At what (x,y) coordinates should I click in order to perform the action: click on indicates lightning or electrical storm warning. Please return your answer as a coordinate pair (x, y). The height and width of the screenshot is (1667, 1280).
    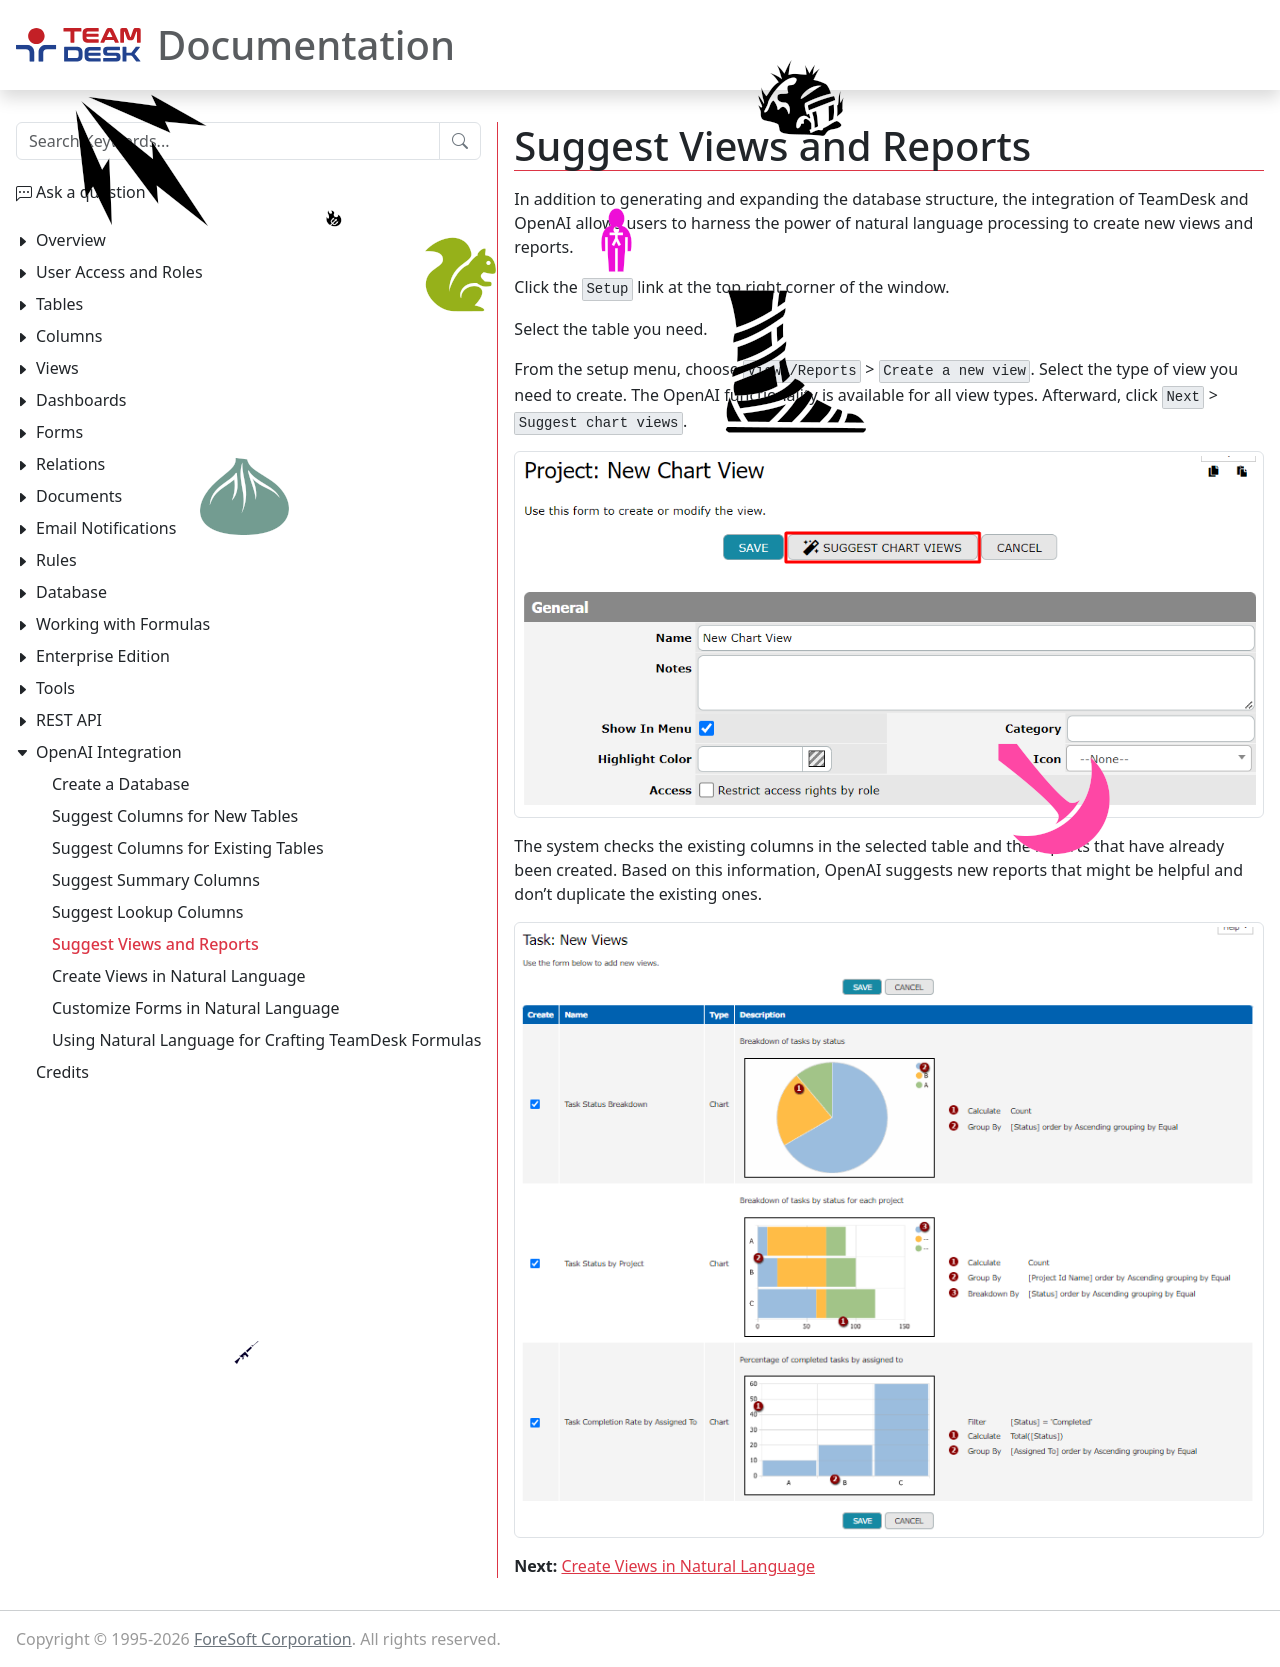
    Looking at the image, I should click on (141, 160).